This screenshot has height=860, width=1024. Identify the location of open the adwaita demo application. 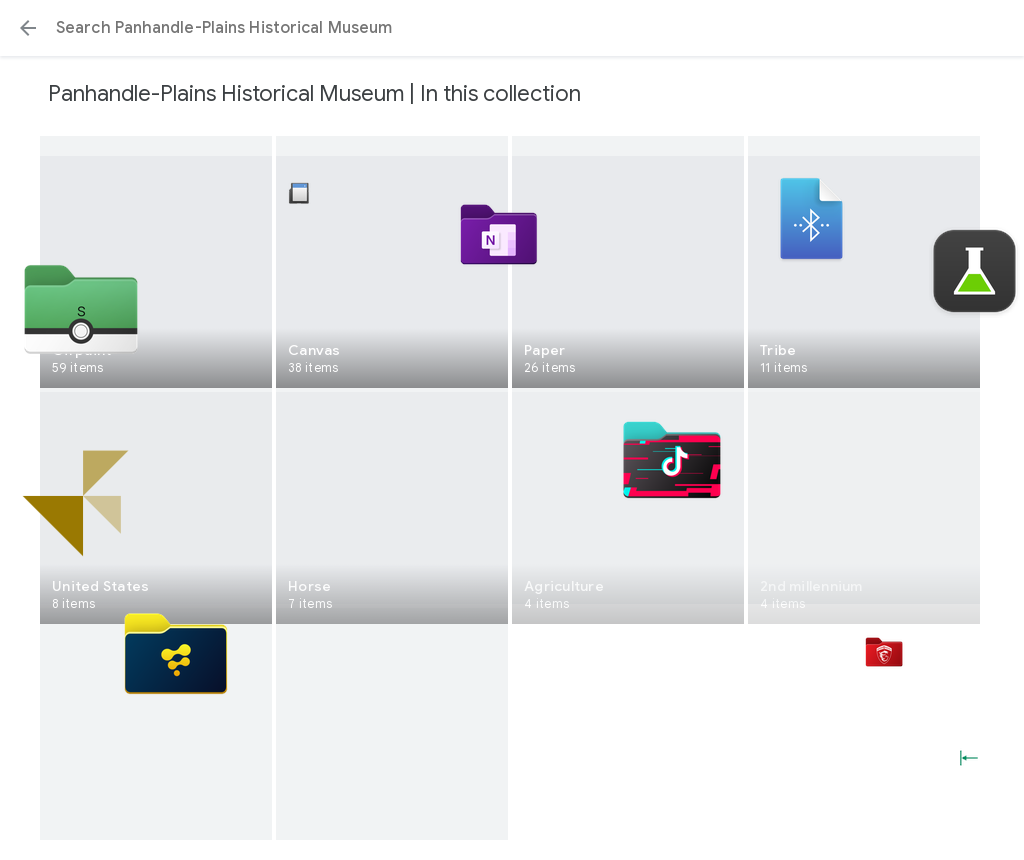
(75, 503).